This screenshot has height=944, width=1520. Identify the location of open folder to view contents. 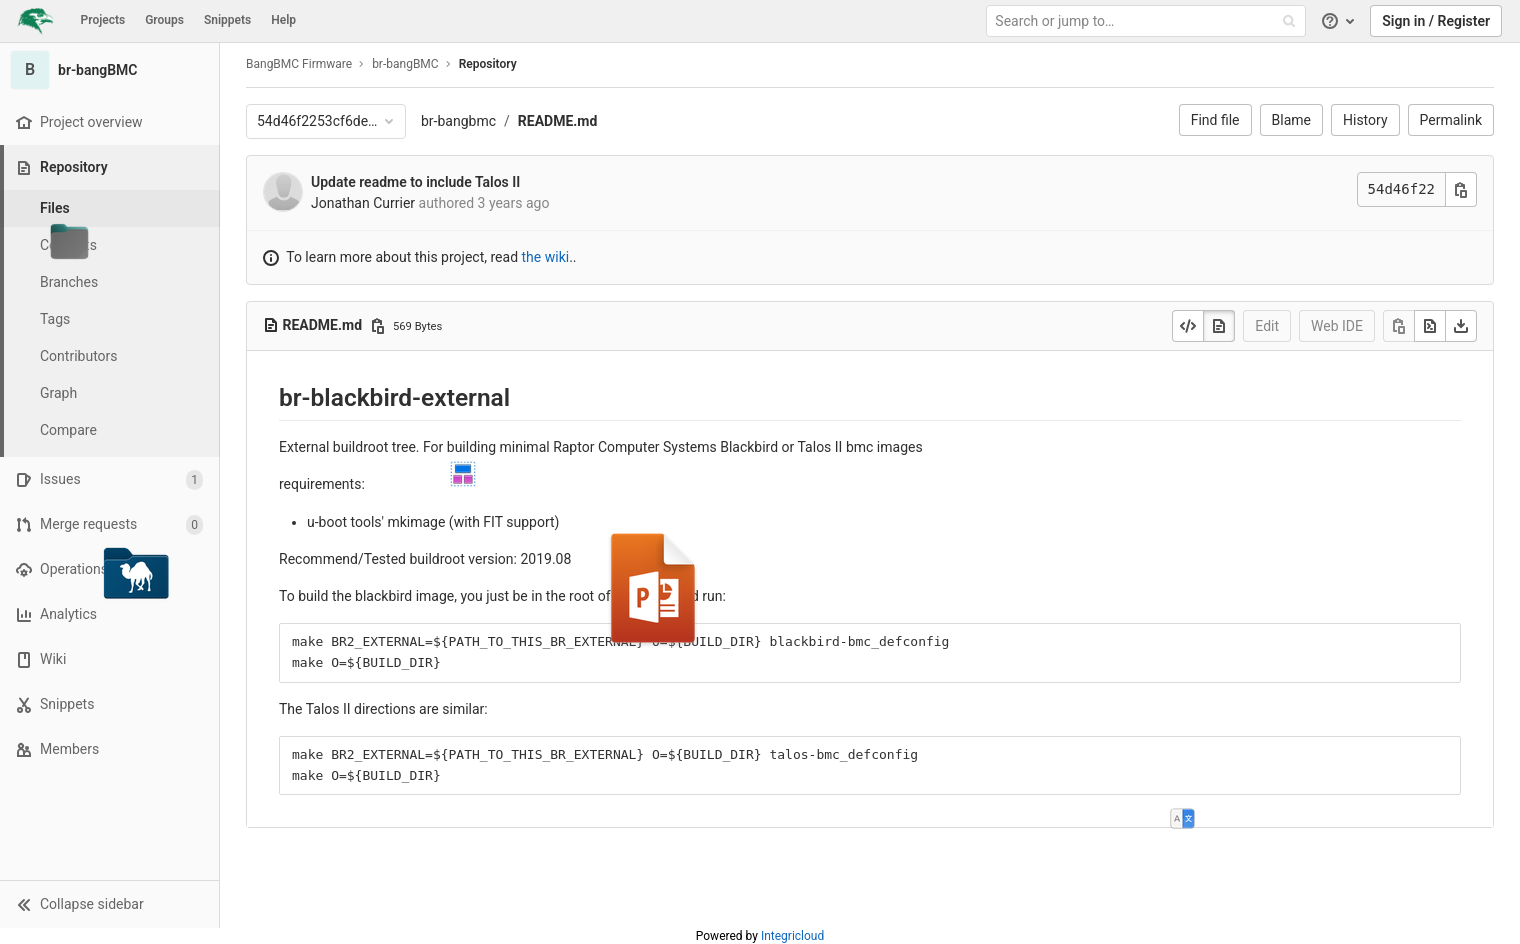
(69, 241).